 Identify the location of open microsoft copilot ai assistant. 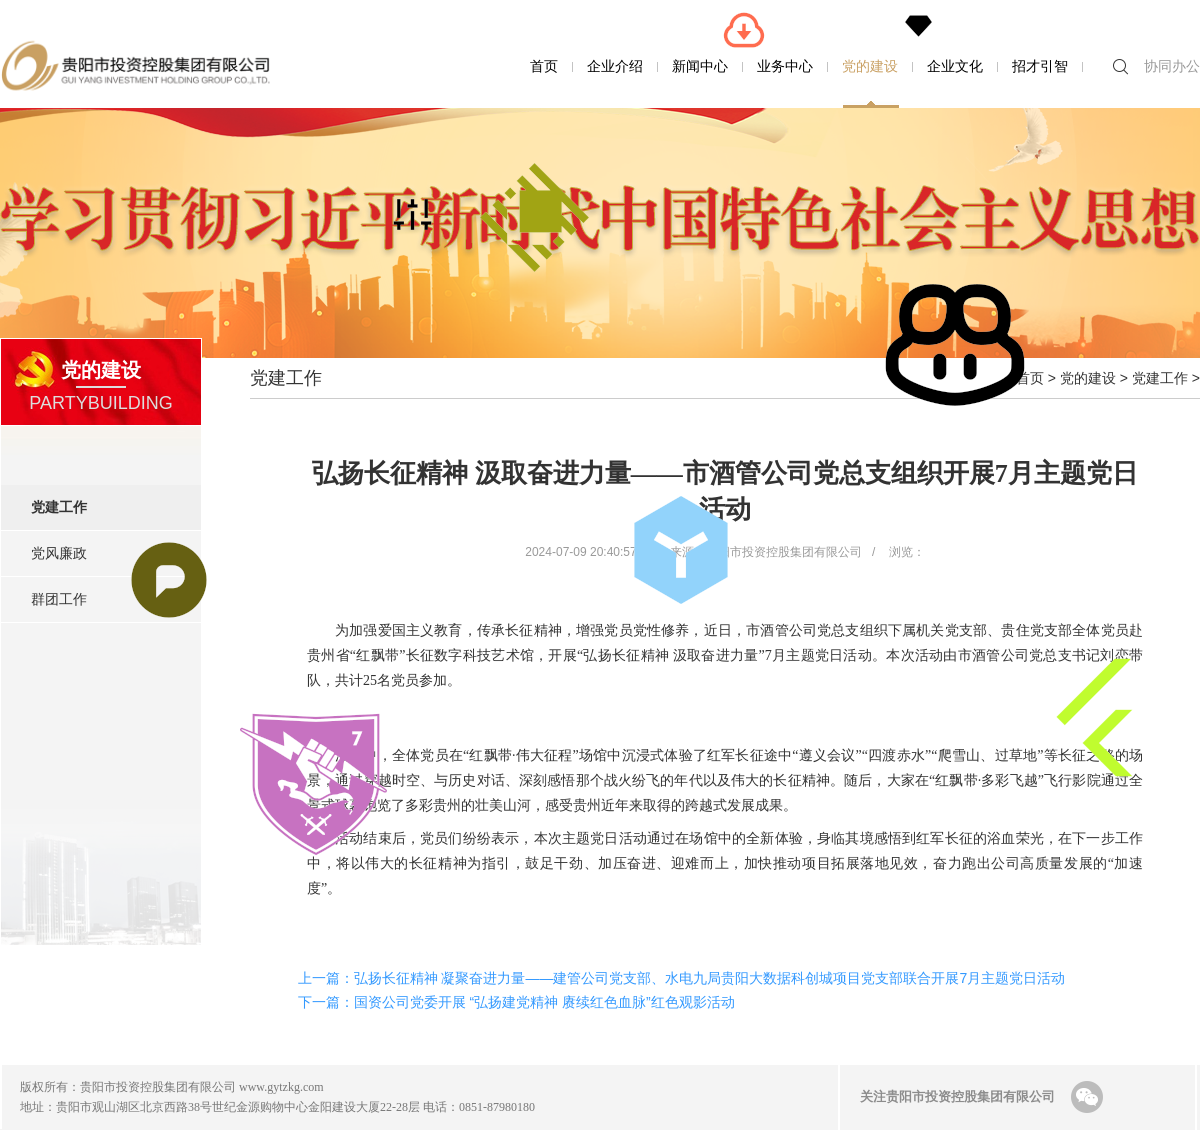
(955, 344).